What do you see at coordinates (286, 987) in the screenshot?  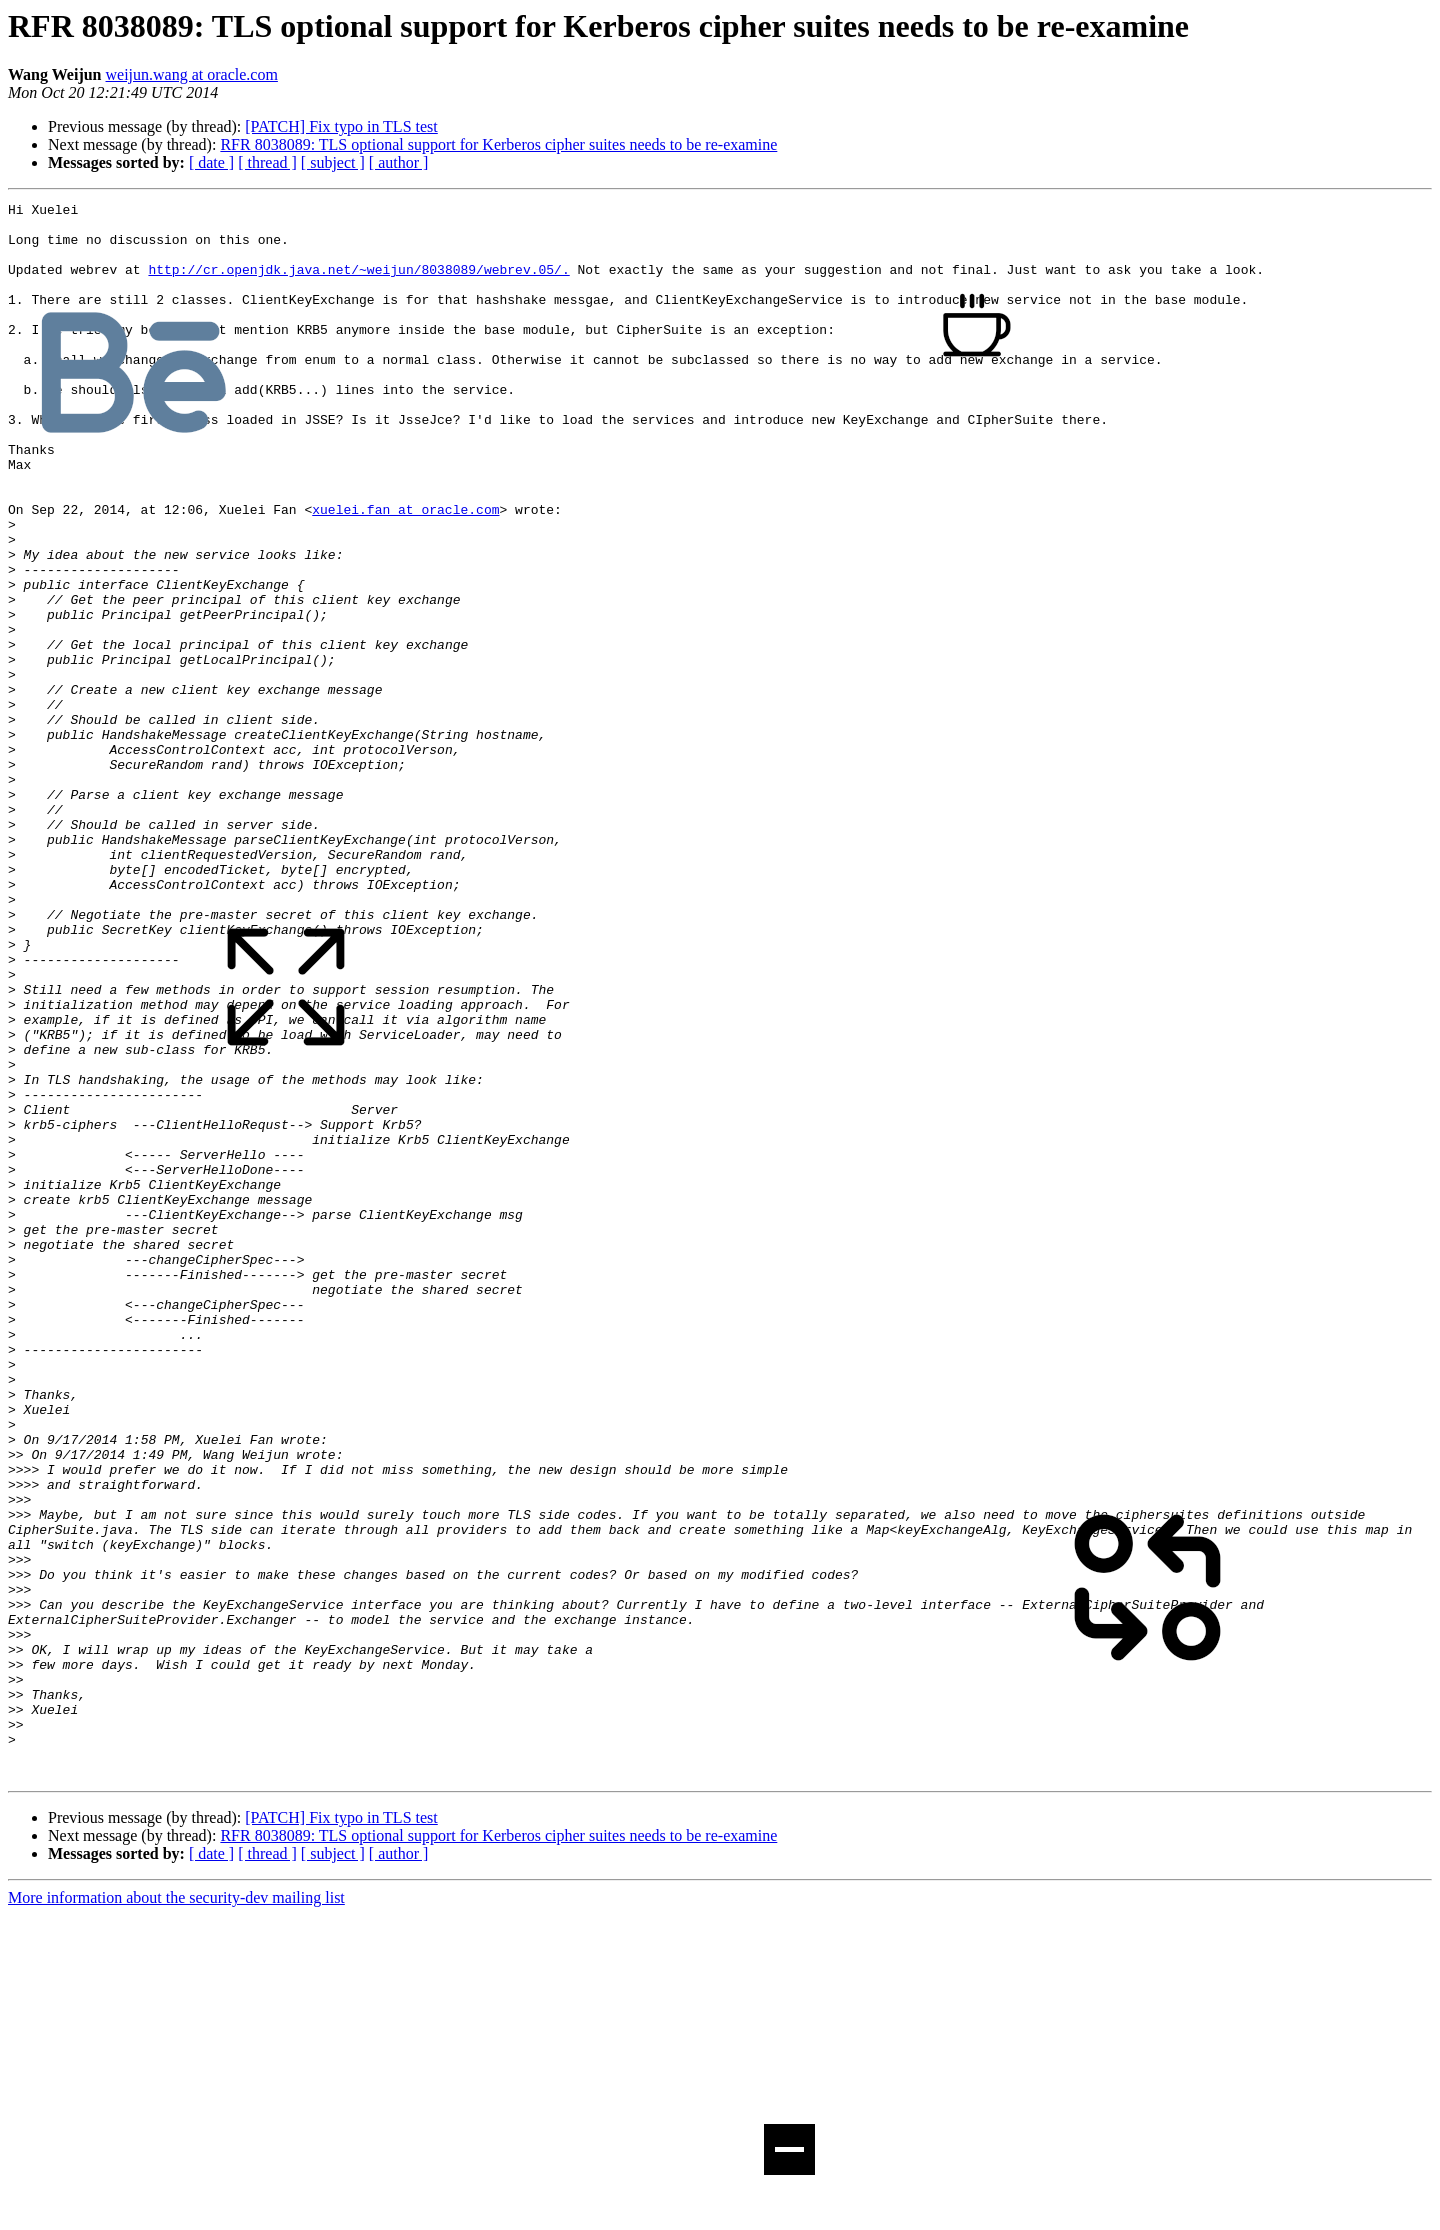 I see `expand to fullscreen mode` at bounding box center [286, 987].